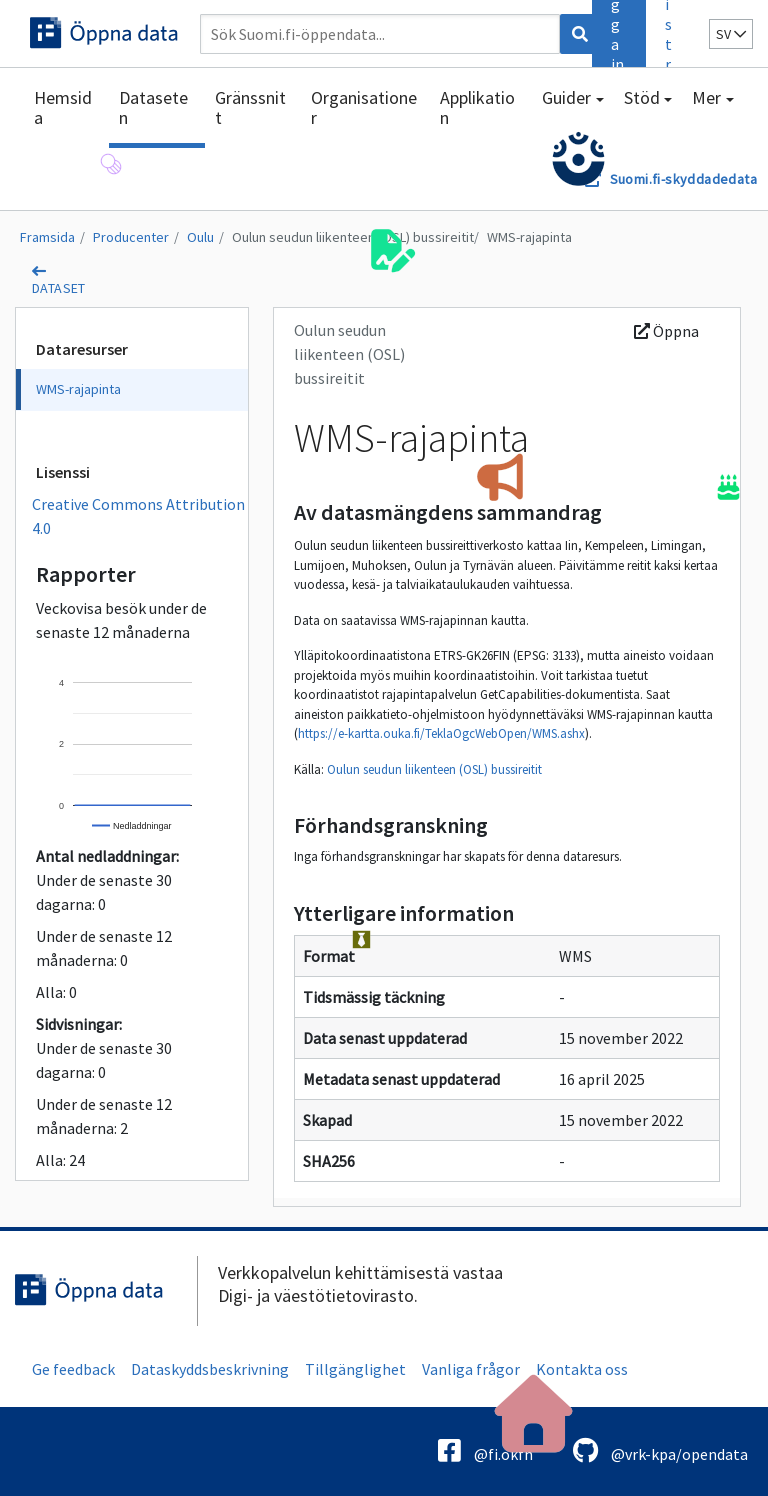  What do you see at coordinates (391, 249) in the screenshot?
I see `sign a document` at bounding box center [391, 249].